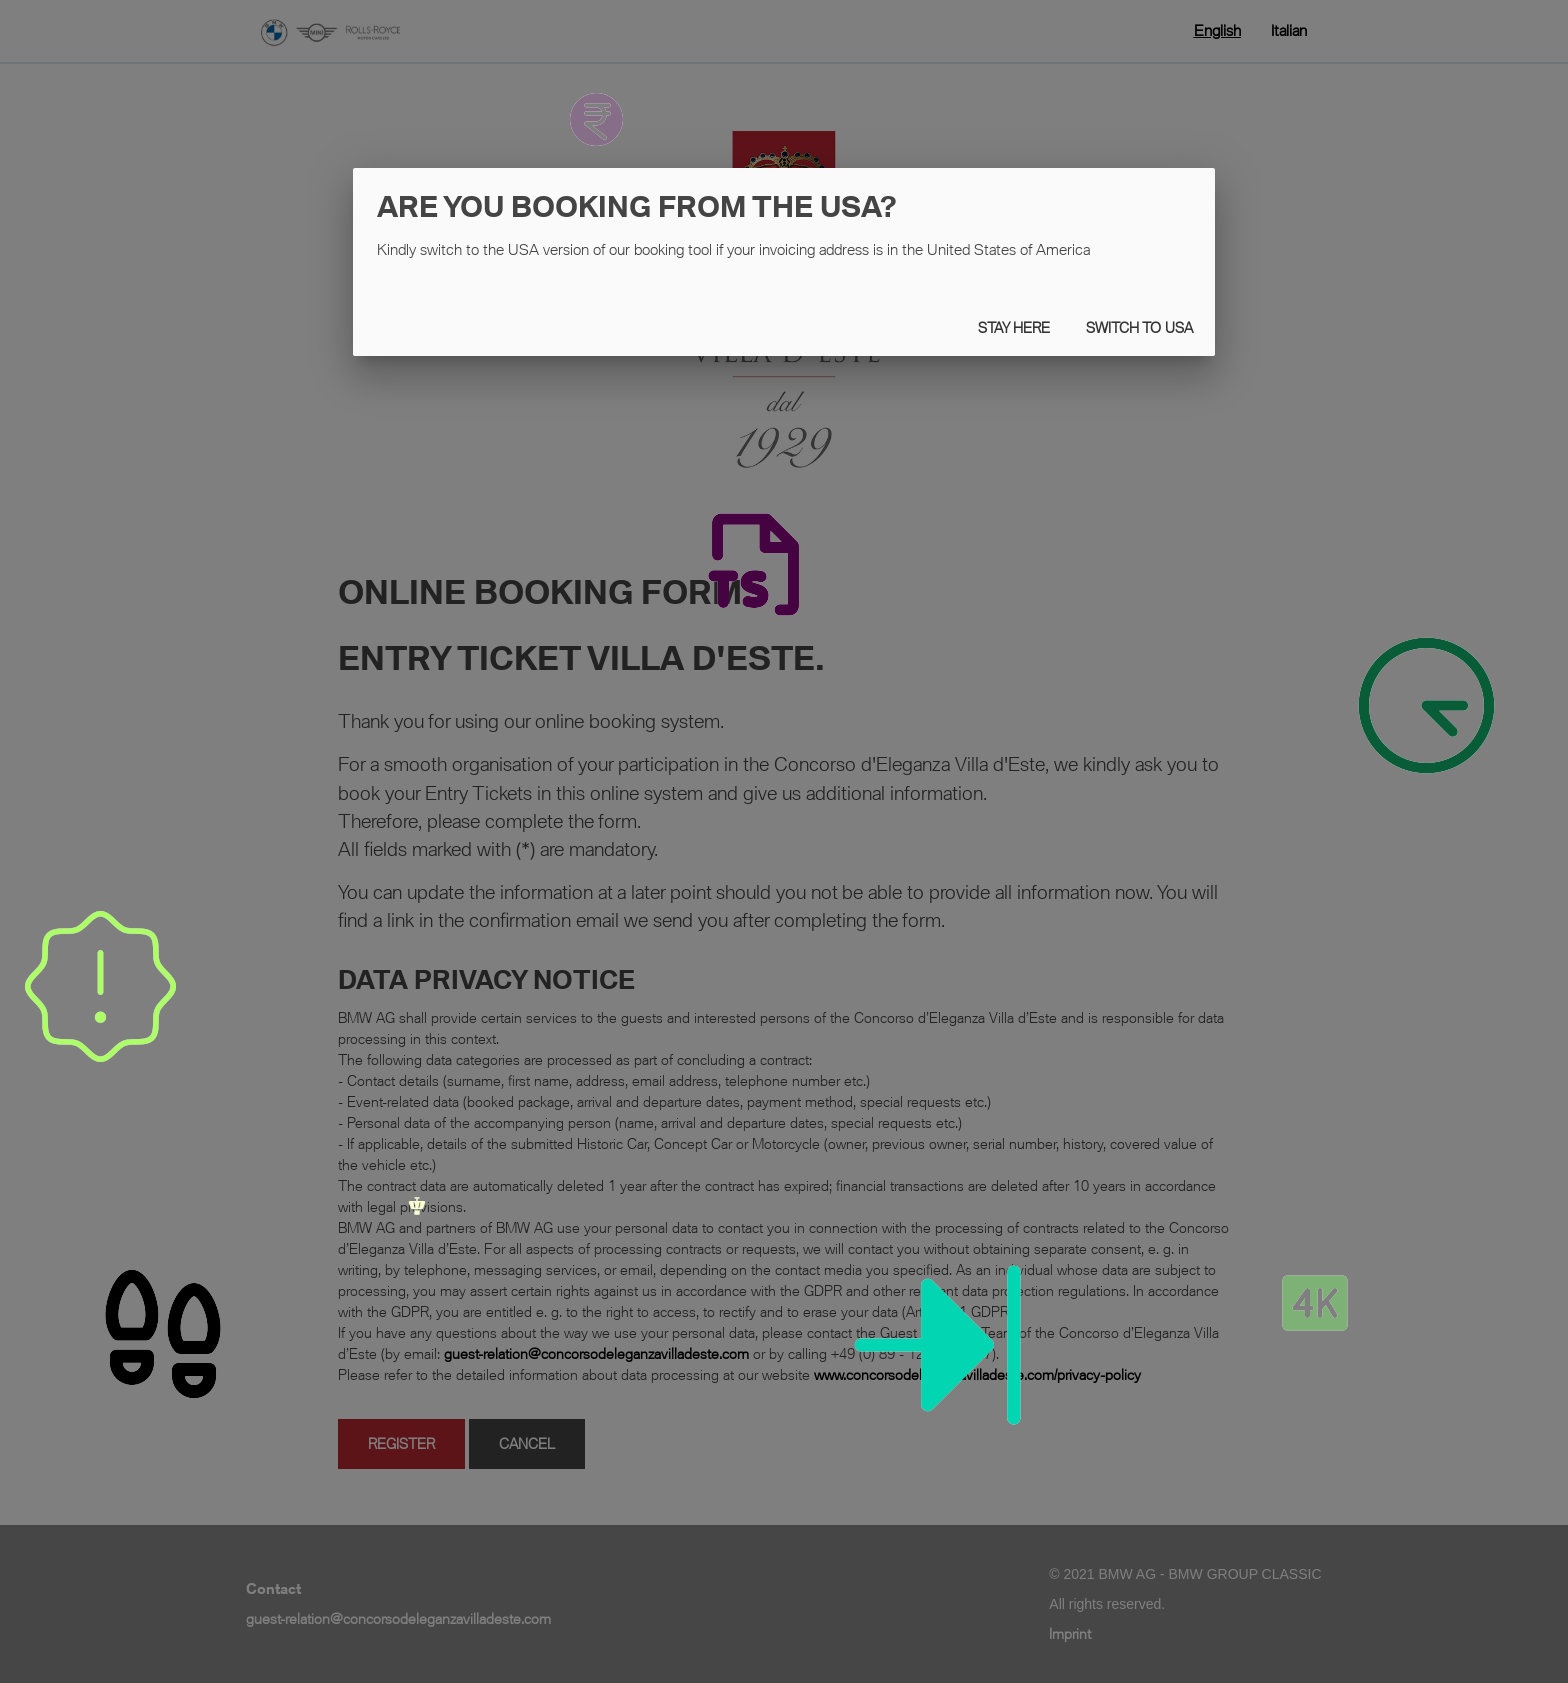 The height and width of the screenshot is (1683, 1568). What do you see at coordinates (755, 564) in the screenshot?
I see `a TypeScript file` at bounding box center [755, 564].